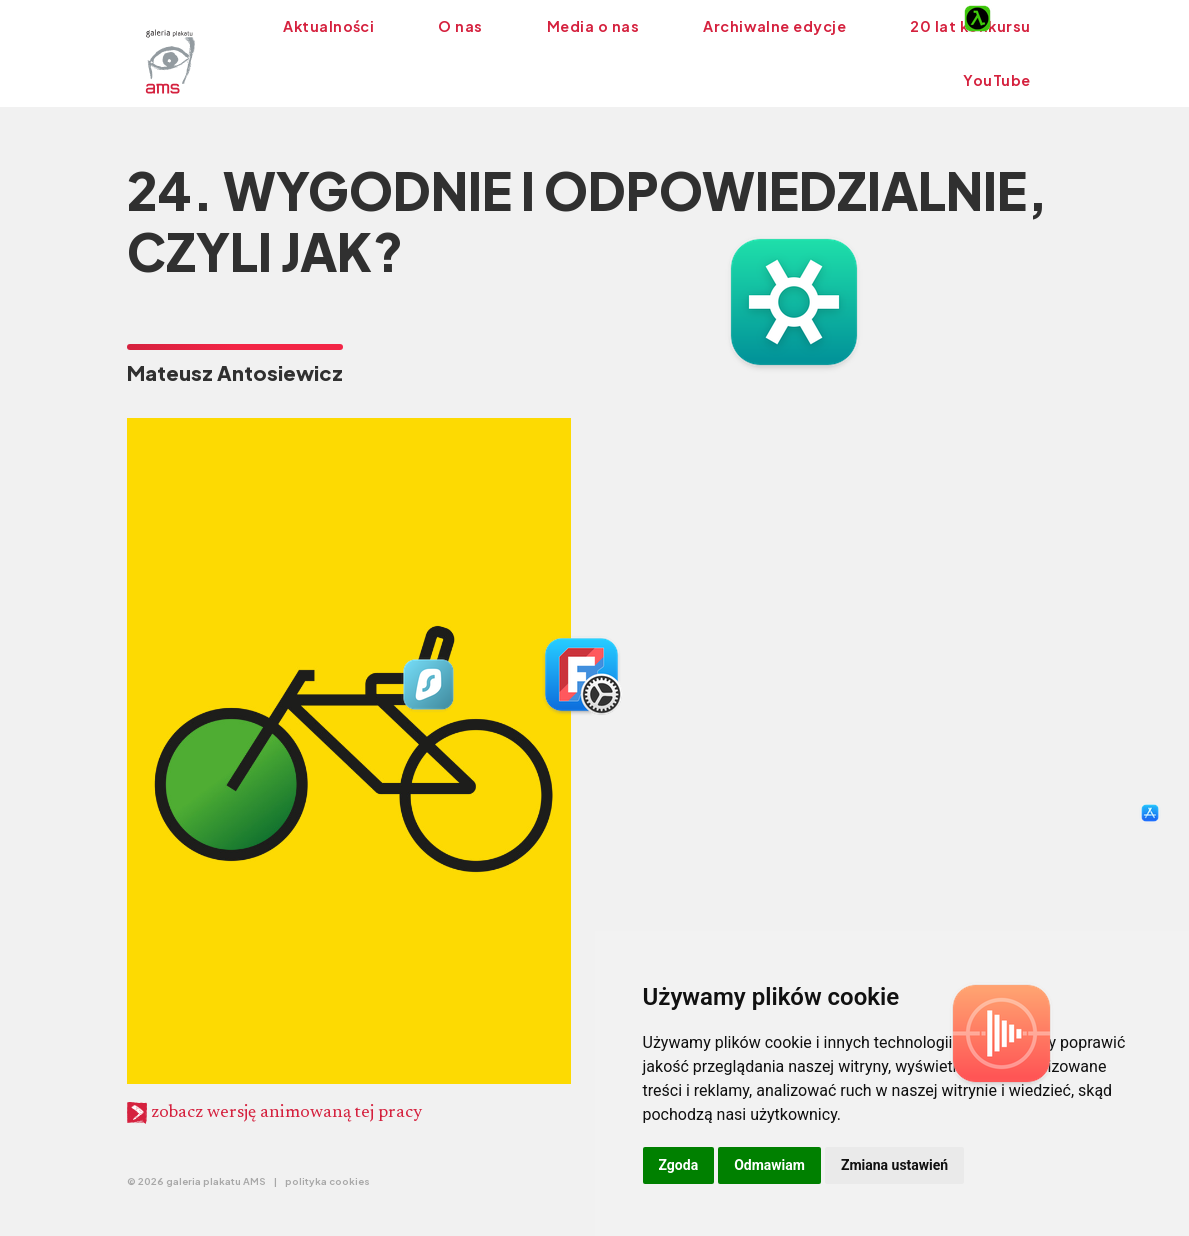  What do you see at coordinates (794, 302) in the screenshot?
I see `open solaar app for managing logitech wireless devices` at bounding box center [794, 302].